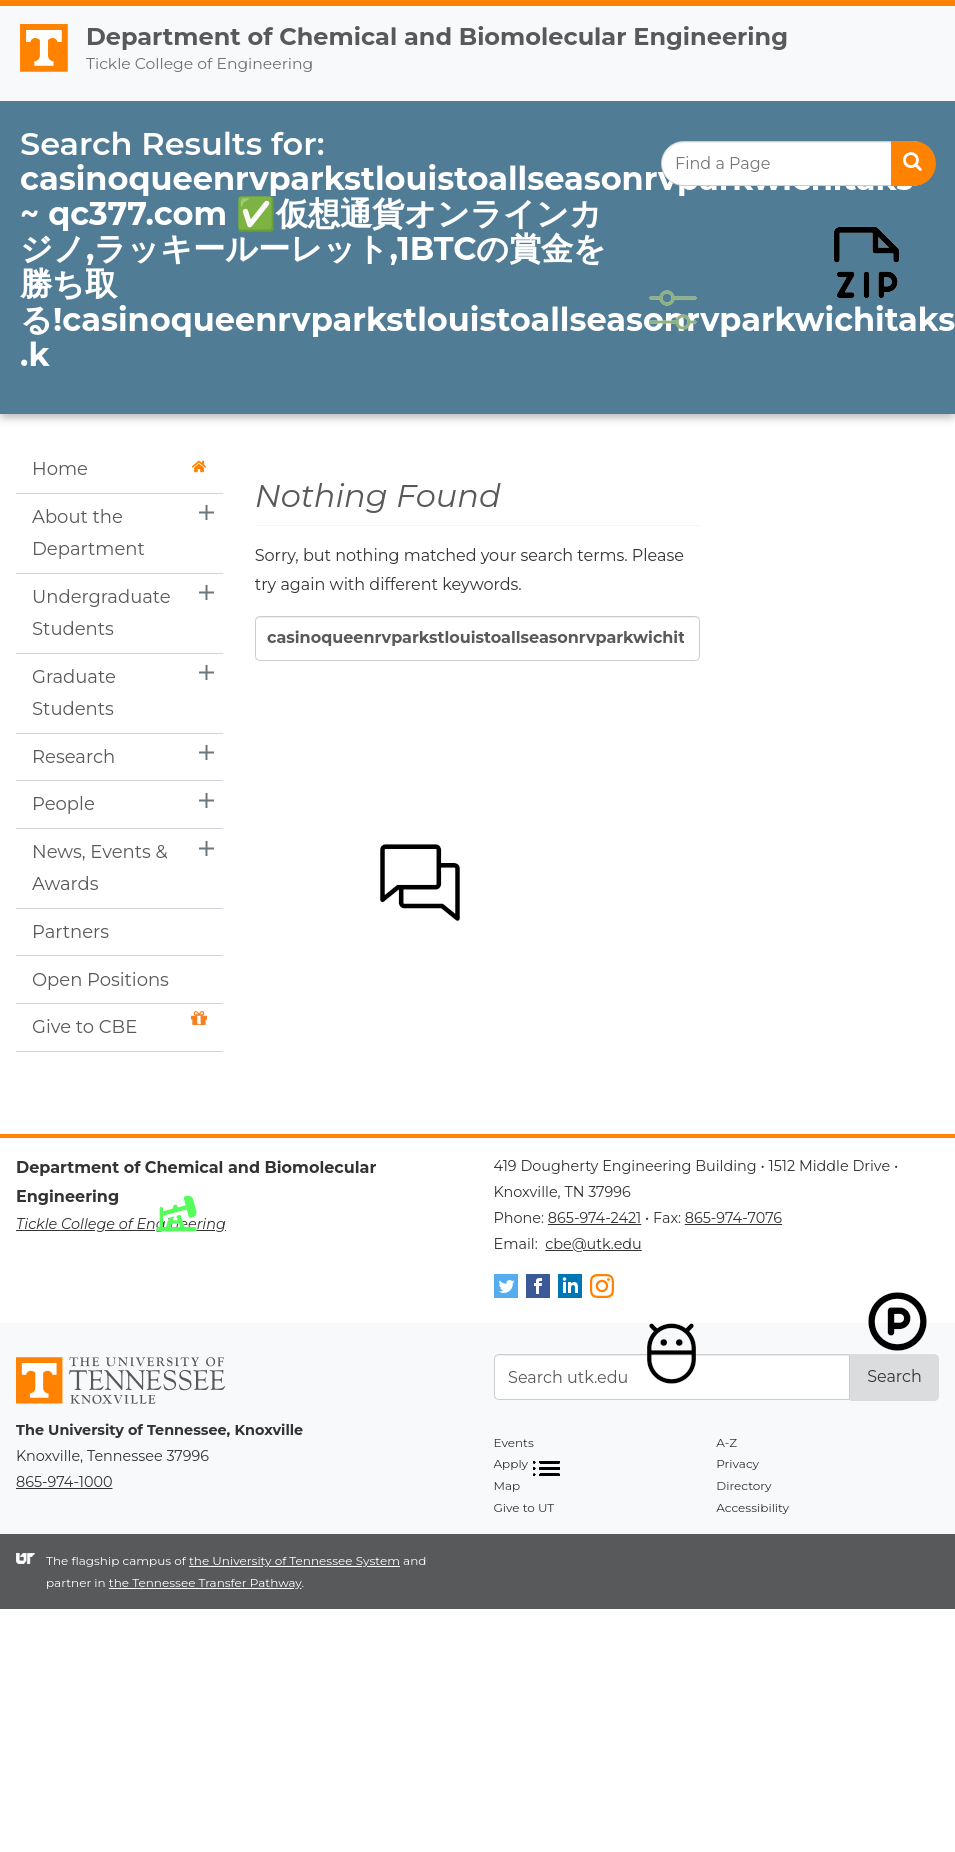 The width and height of the screenshot is (955, 1852). What do you see at coordinates (866, 265) in the screenshot?
I see `open or extract a zip archive` at bounding box center [866, 265].